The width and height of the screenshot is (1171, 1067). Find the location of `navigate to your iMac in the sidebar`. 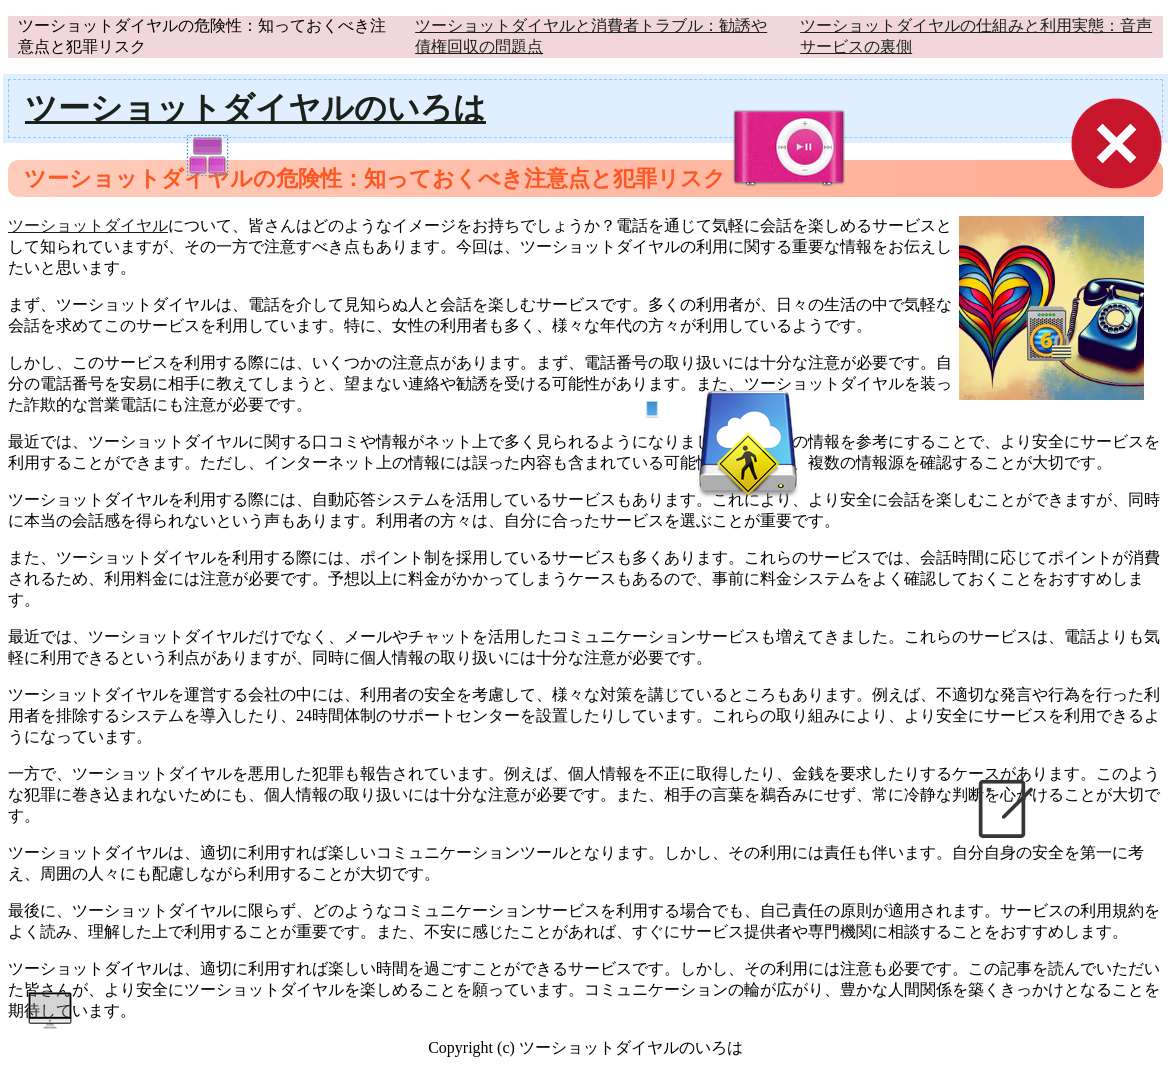

navigate to your iMac in the sidebar is located at coordinates (50, 1011).